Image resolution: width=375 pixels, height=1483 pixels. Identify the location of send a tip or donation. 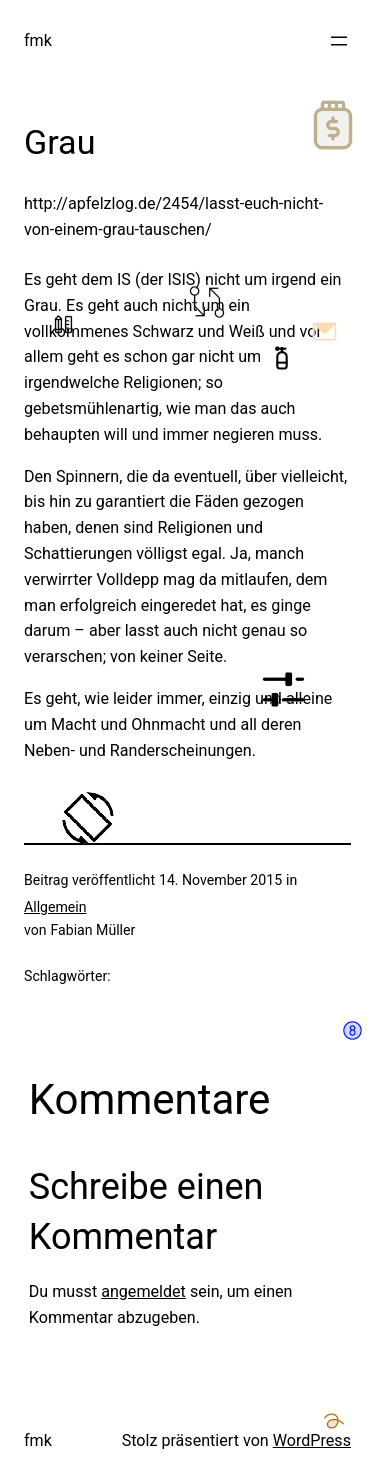
(333, 125).